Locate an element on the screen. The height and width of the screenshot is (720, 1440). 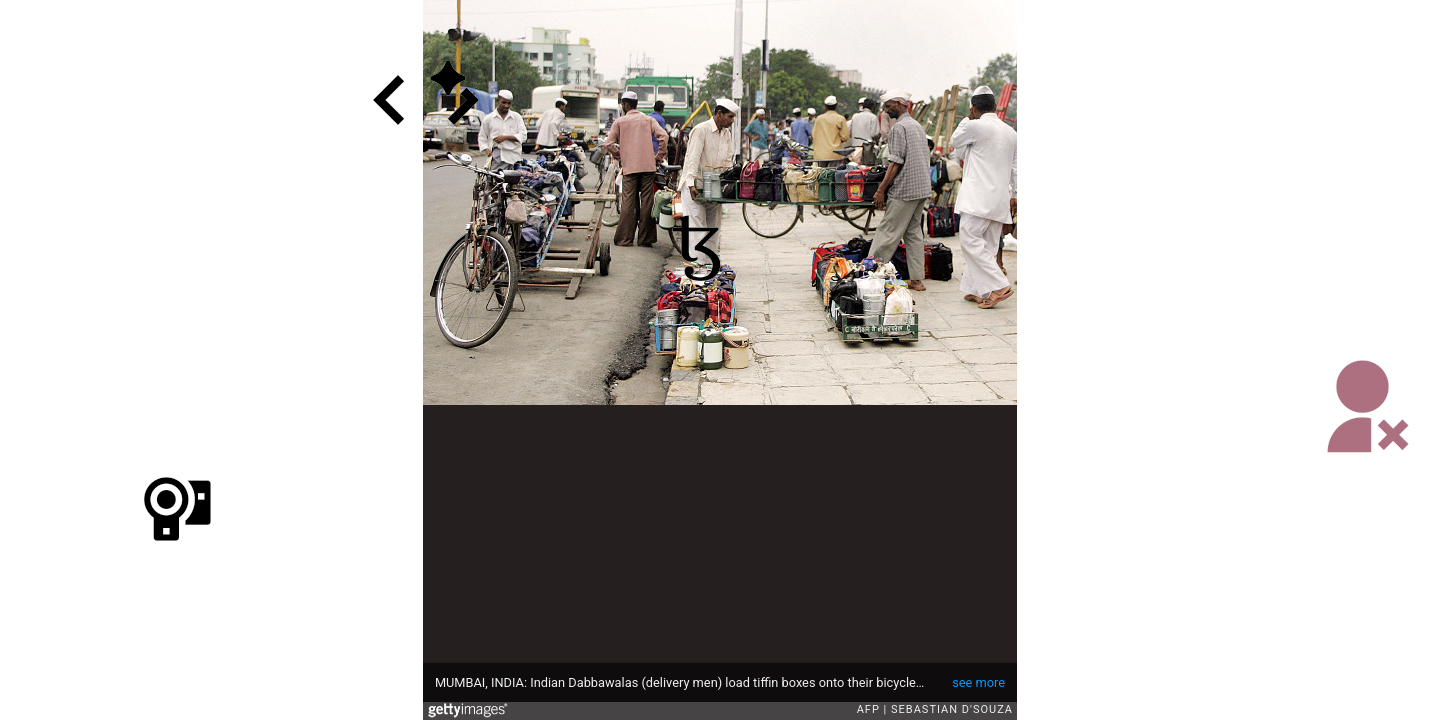
tezos (XTZ) cryptocurrency logo is located at coordinates (696, 246).